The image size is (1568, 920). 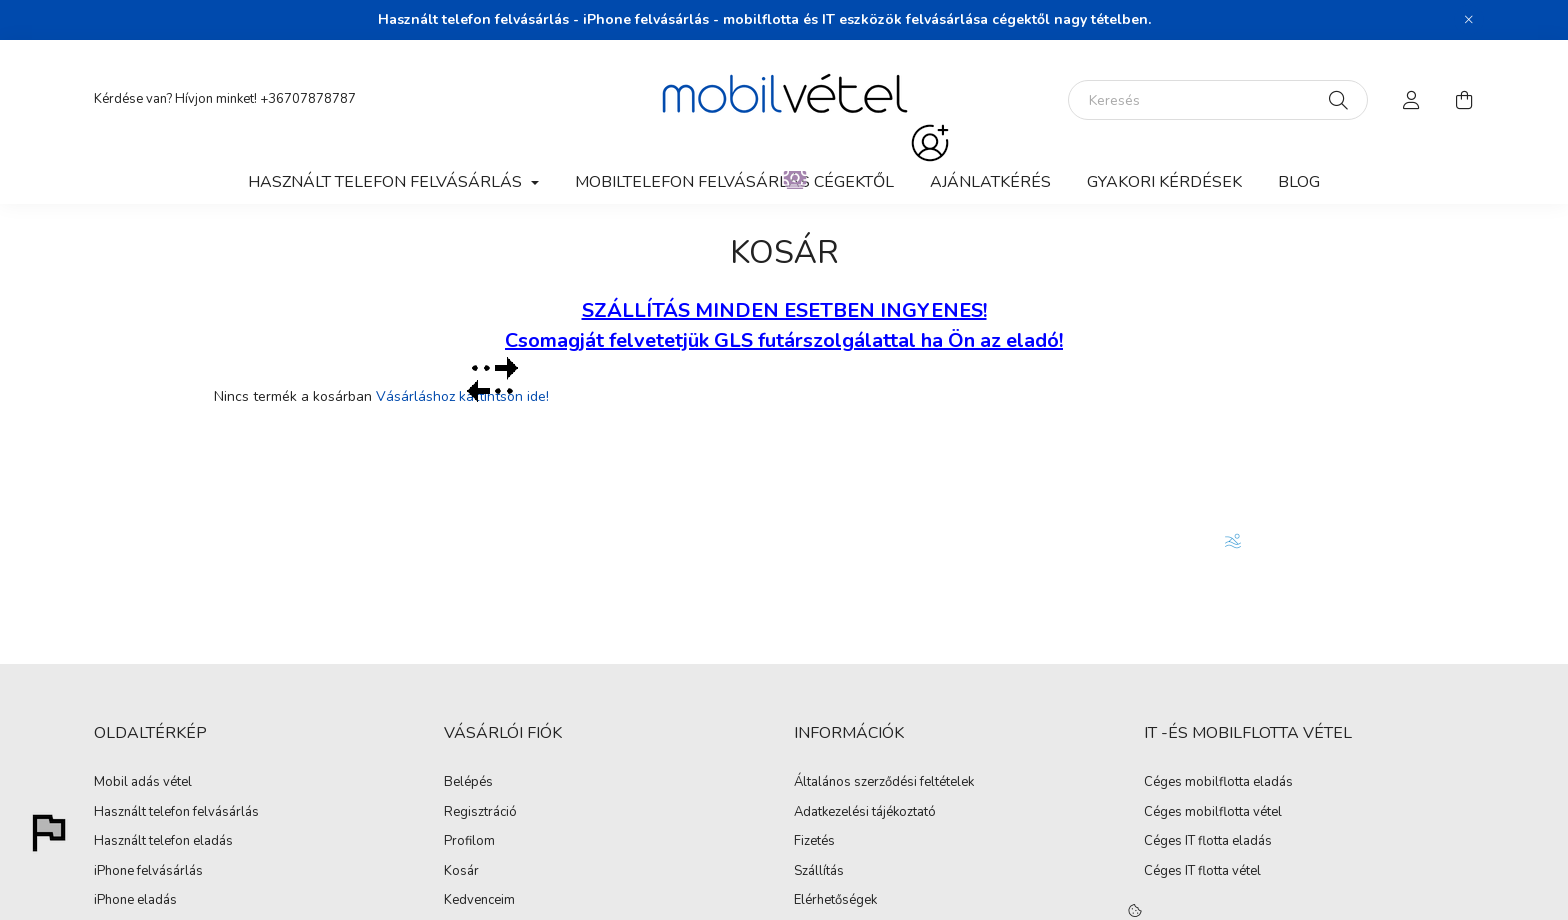 What do you see at coordinates (48, 832) in the screenshot?
I see `flag or report content` at bounding box center [48, 832].